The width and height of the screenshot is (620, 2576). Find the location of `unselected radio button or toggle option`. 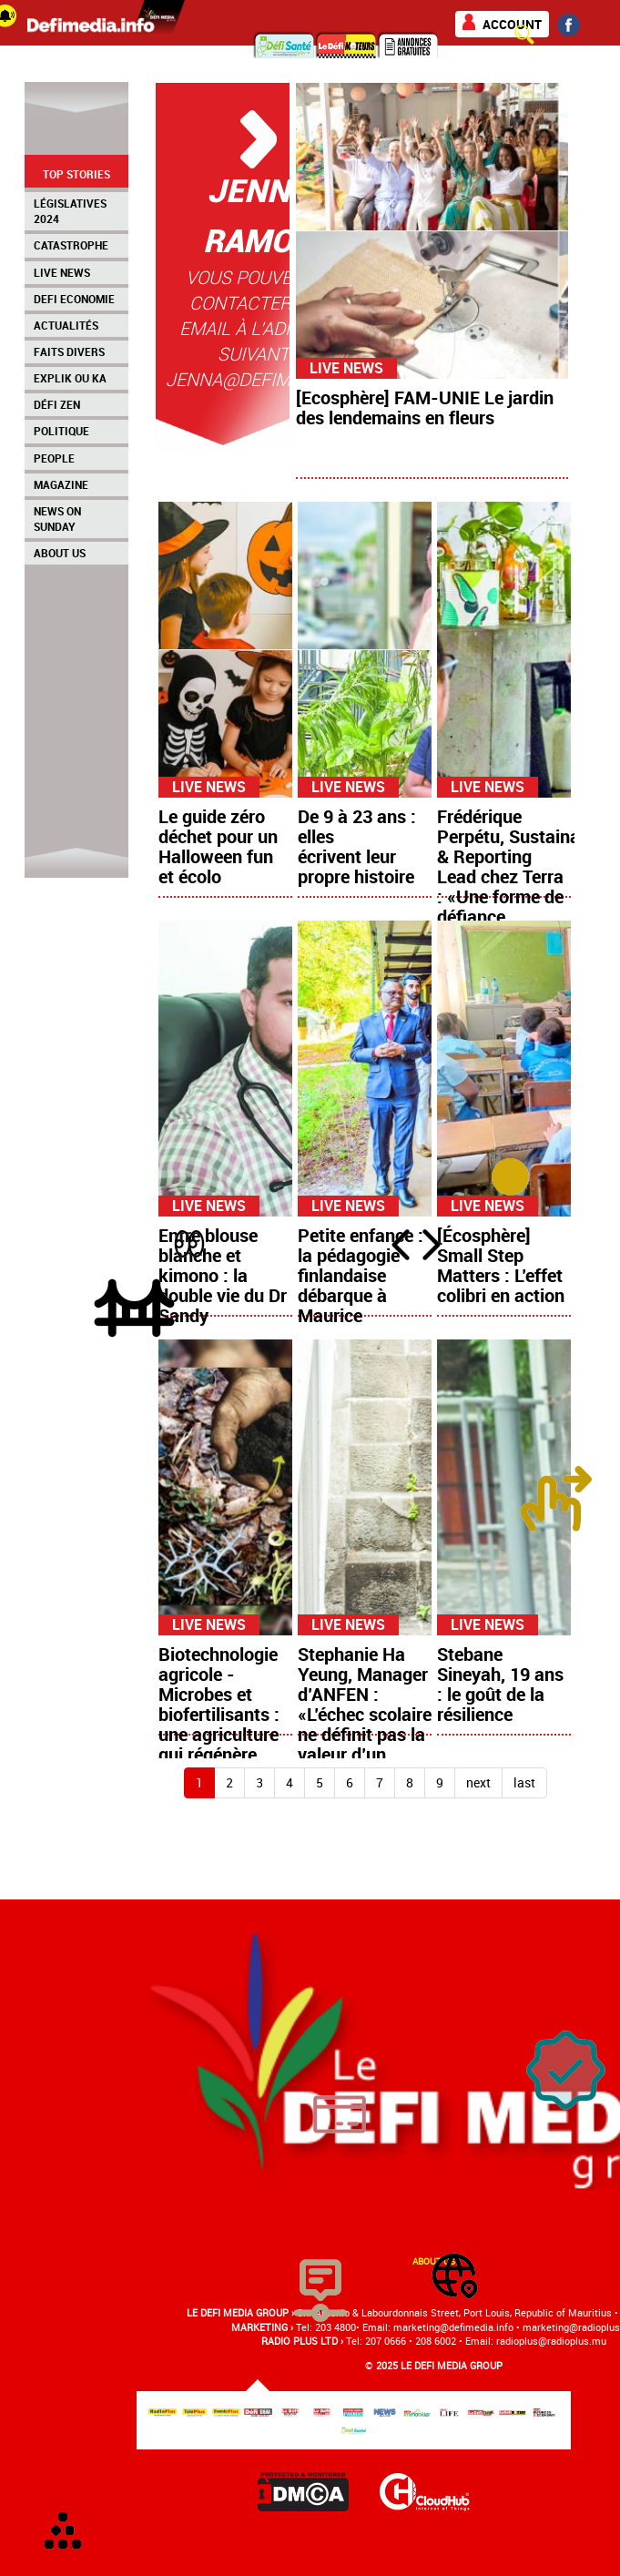

unselected radio button or toggle option is located at coordinates (510, 1176).